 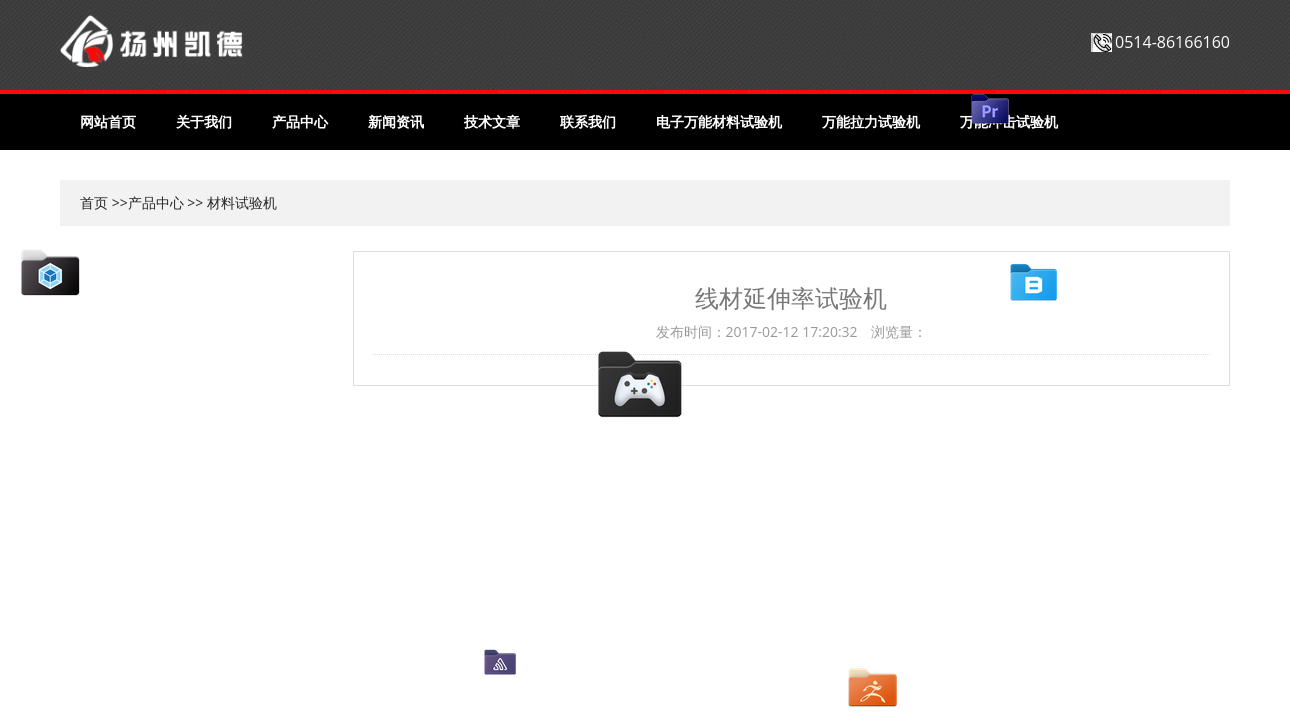 What do you see at coordinates (1033, 283) in the screenshot?
I see `open quixel bridge assets folder` at bounding box center [1033, 283].